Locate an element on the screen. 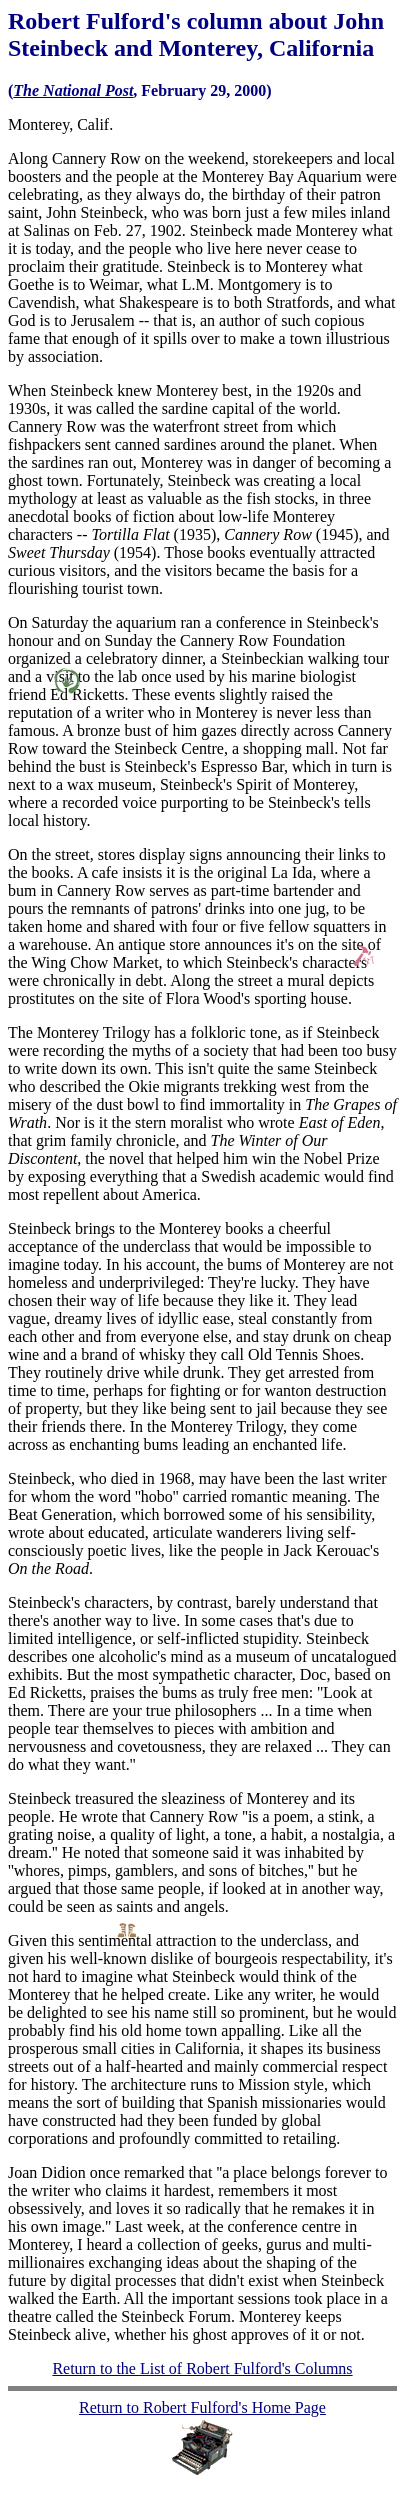 The image size is (405, 2493). access construction or building tools is located at coordinates (364, 956).